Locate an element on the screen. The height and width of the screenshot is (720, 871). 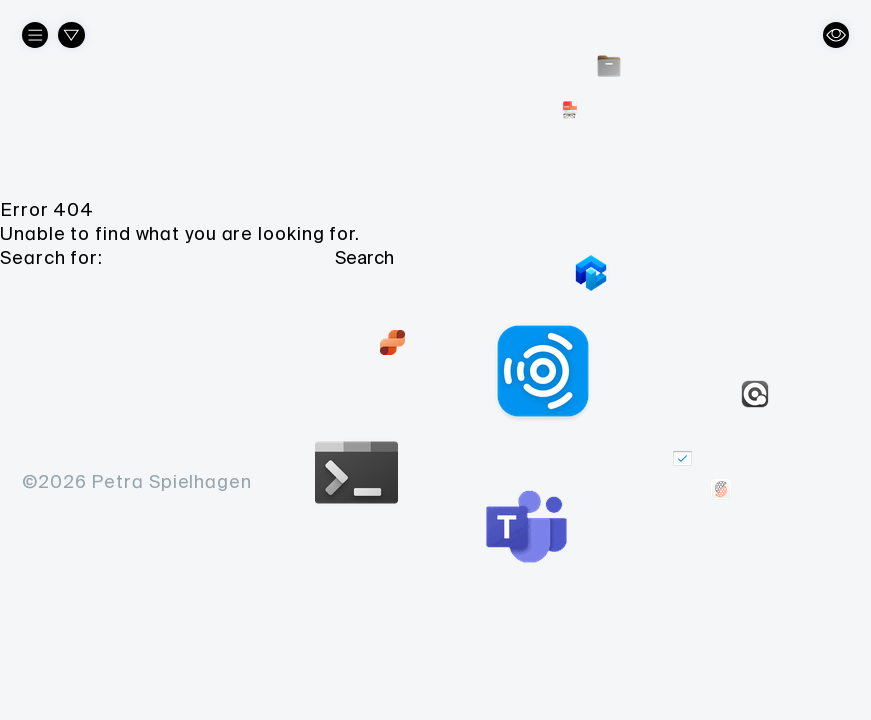
open giada audio sequencer application is located at coordinates (755, 394).